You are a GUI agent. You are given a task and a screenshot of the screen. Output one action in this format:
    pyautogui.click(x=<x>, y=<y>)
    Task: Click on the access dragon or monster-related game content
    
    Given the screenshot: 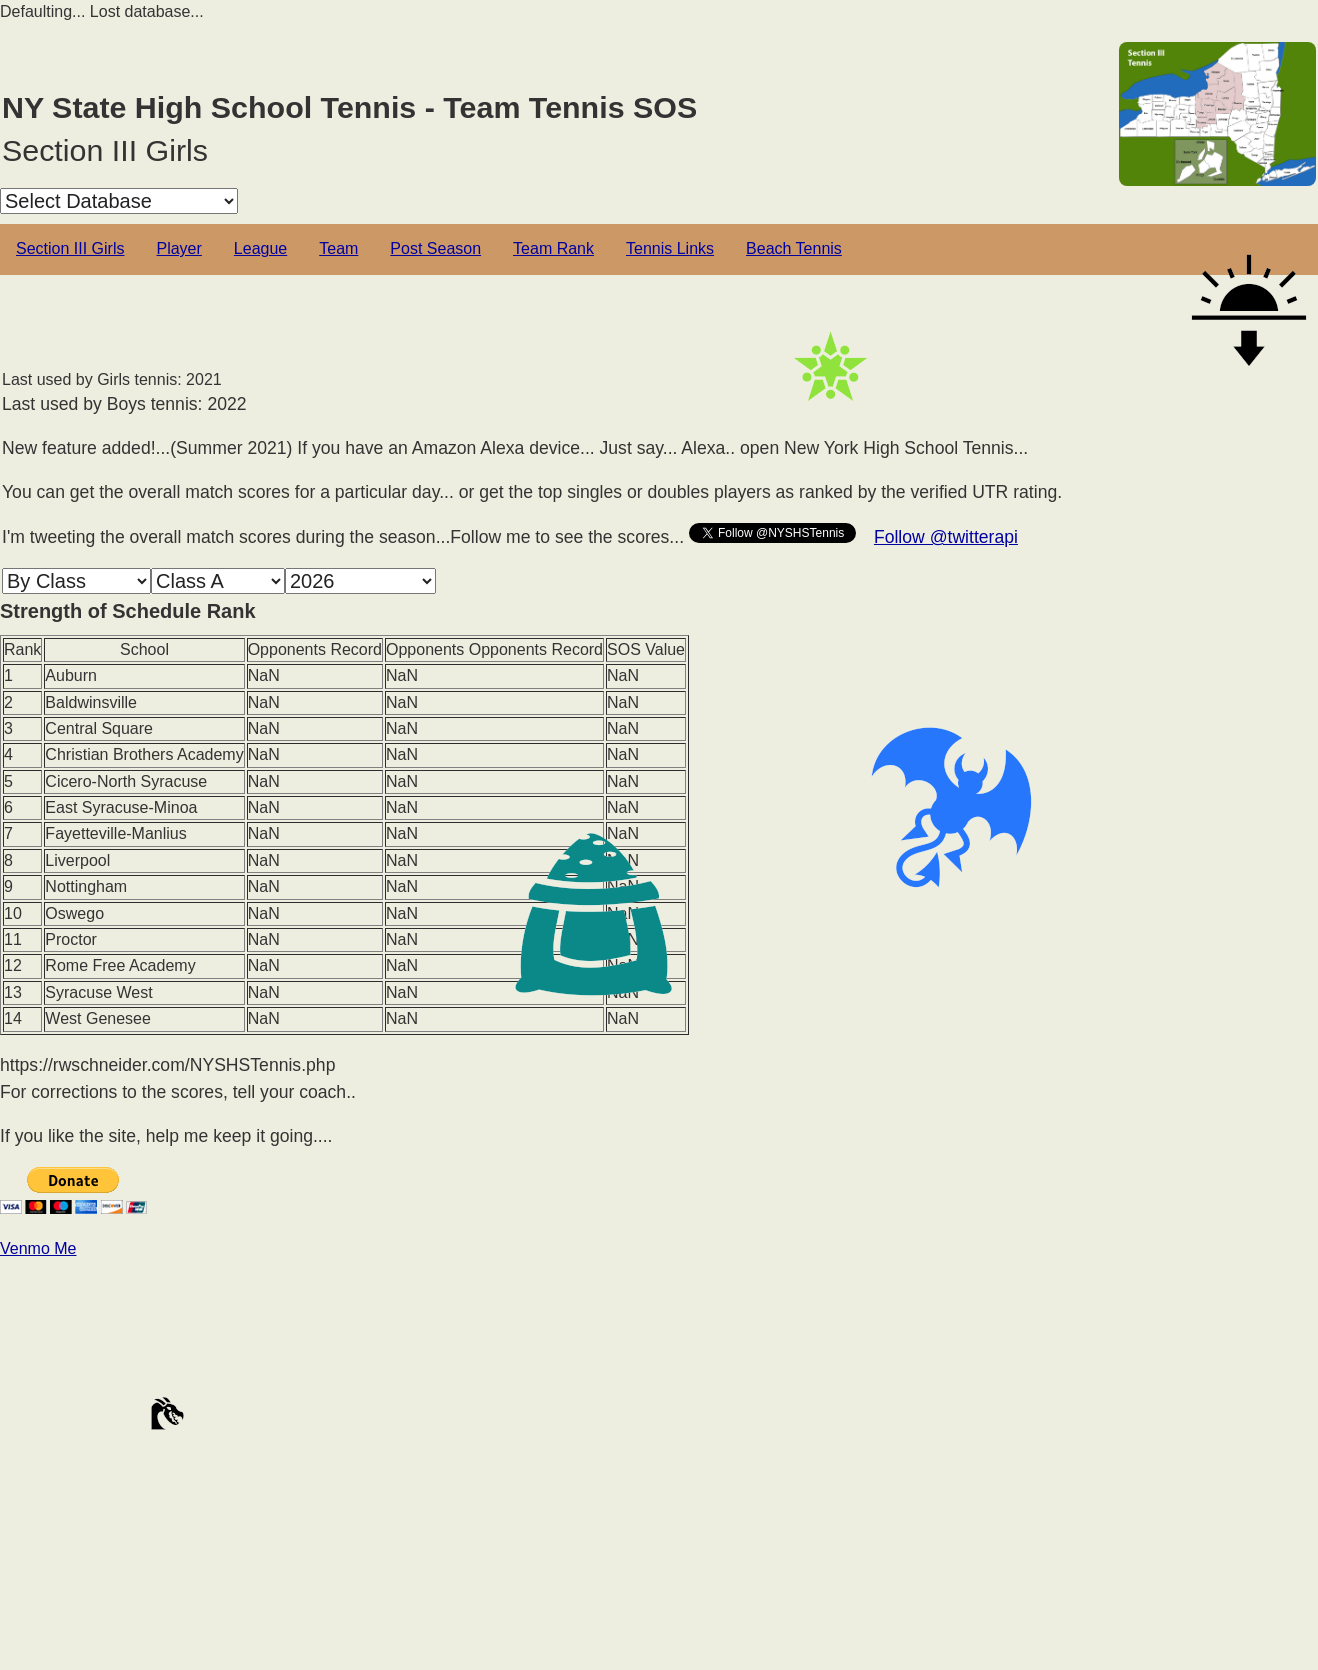 What is the action you would take?
    pyautogui.click(x=167, y=1413)
    